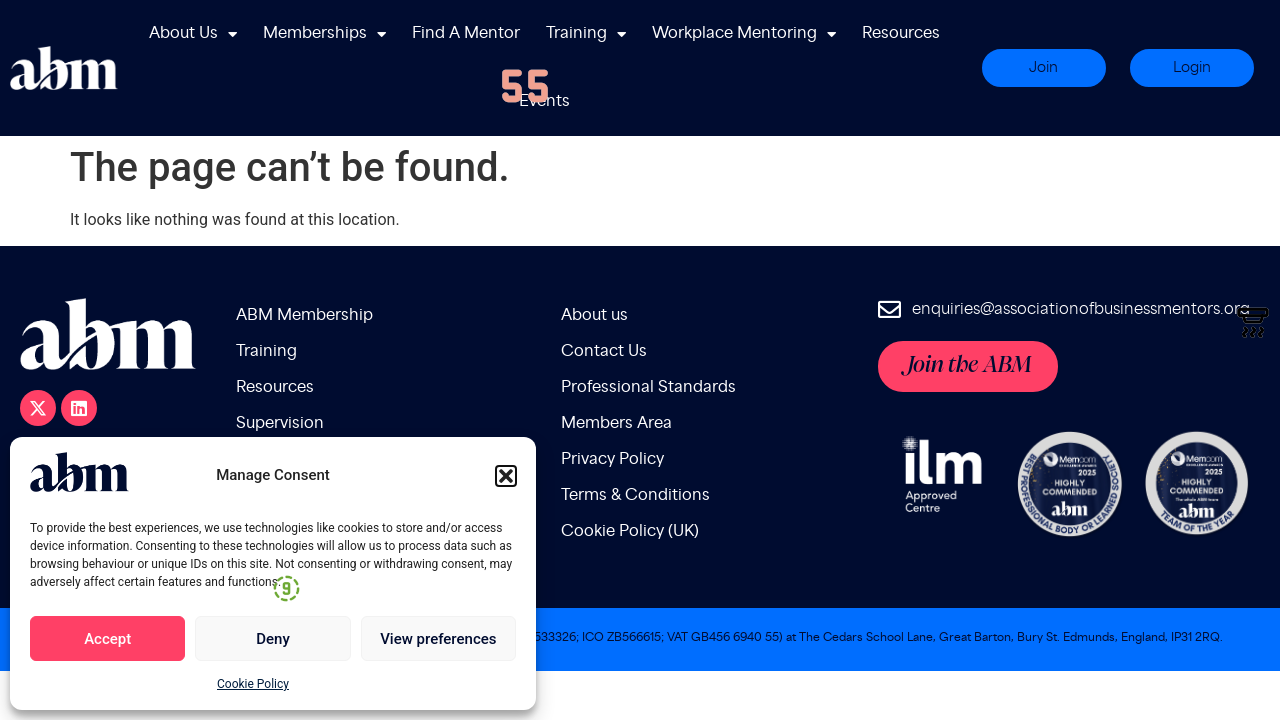 This screenshot has height=720, width=1280. I want to click on smoke detector alert or status indicator, so click(1253, 322).